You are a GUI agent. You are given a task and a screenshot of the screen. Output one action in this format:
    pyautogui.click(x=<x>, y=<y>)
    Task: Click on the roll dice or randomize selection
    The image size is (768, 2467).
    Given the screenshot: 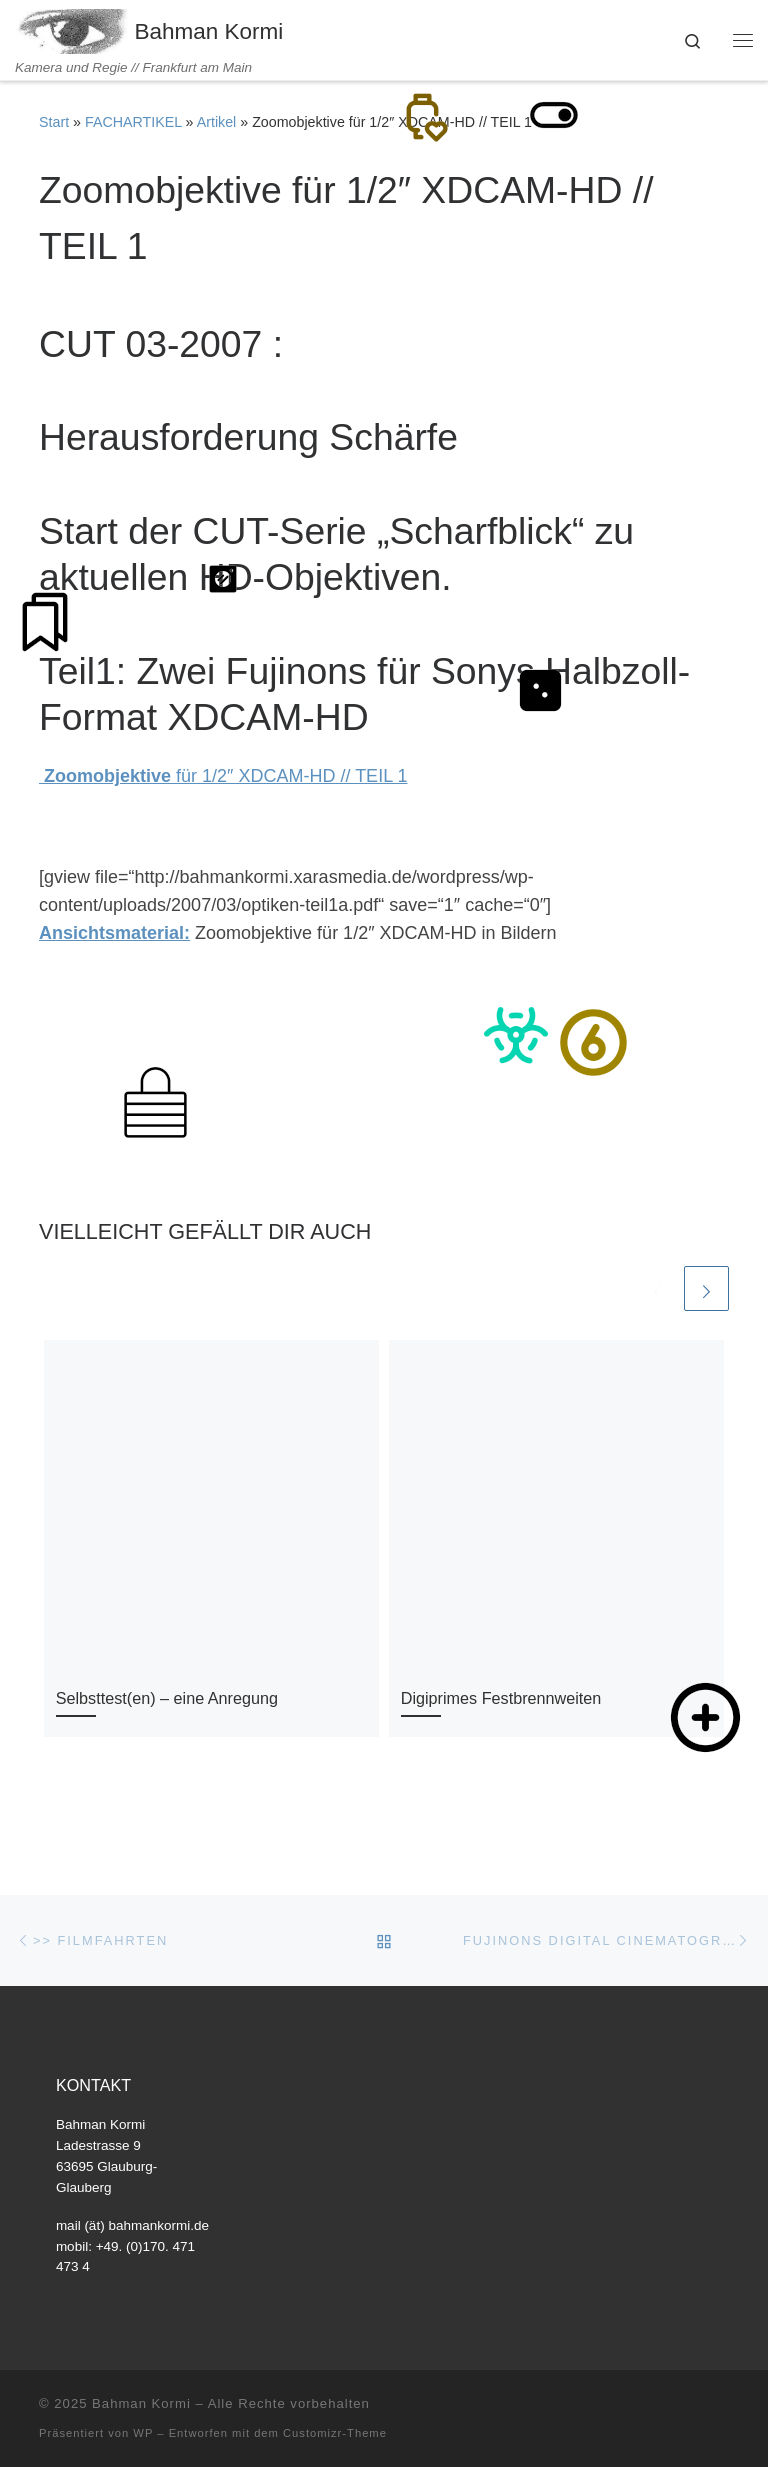 What is the action you would take?
    pyautogui.click(x=540, y=690)
    